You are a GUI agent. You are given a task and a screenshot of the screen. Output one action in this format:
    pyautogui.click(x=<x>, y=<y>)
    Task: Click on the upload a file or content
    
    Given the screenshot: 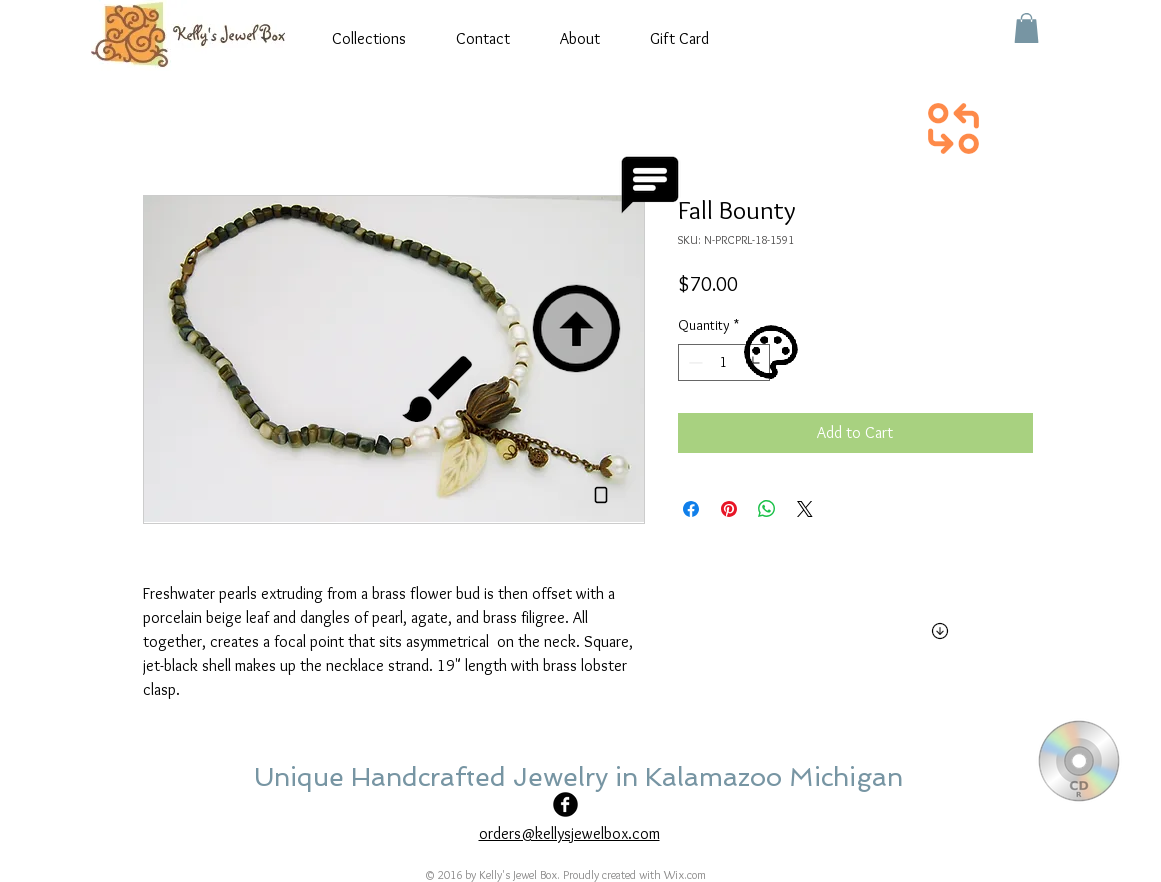 What is the action you would take?
    pyautogui.click(x=576, y=328)
    